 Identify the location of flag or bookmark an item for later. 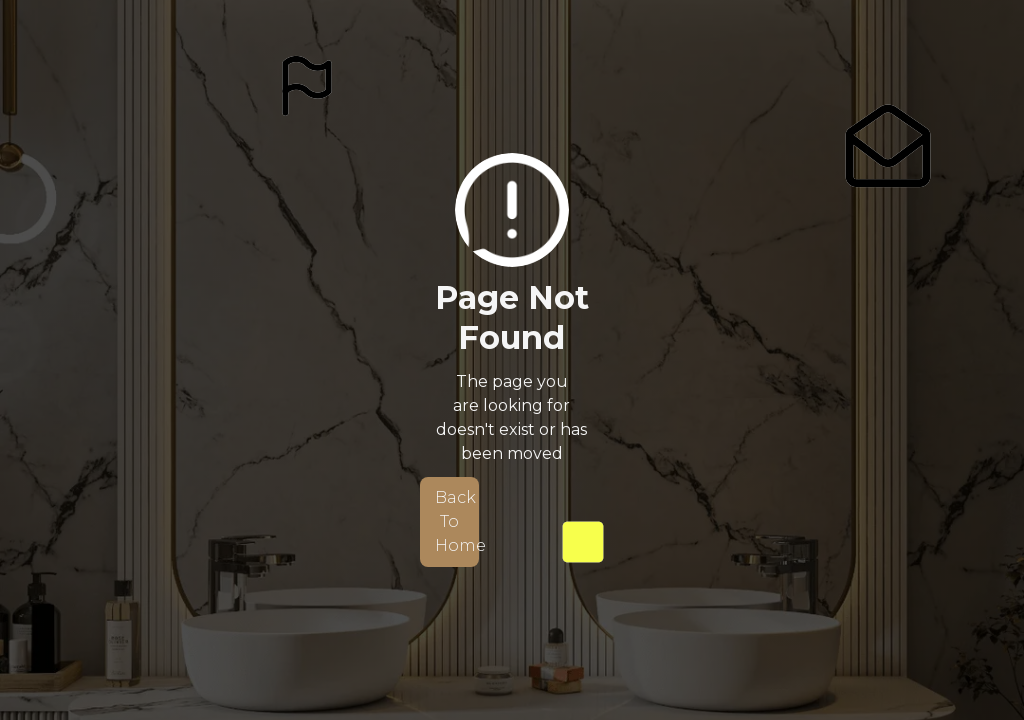
(307, 85).